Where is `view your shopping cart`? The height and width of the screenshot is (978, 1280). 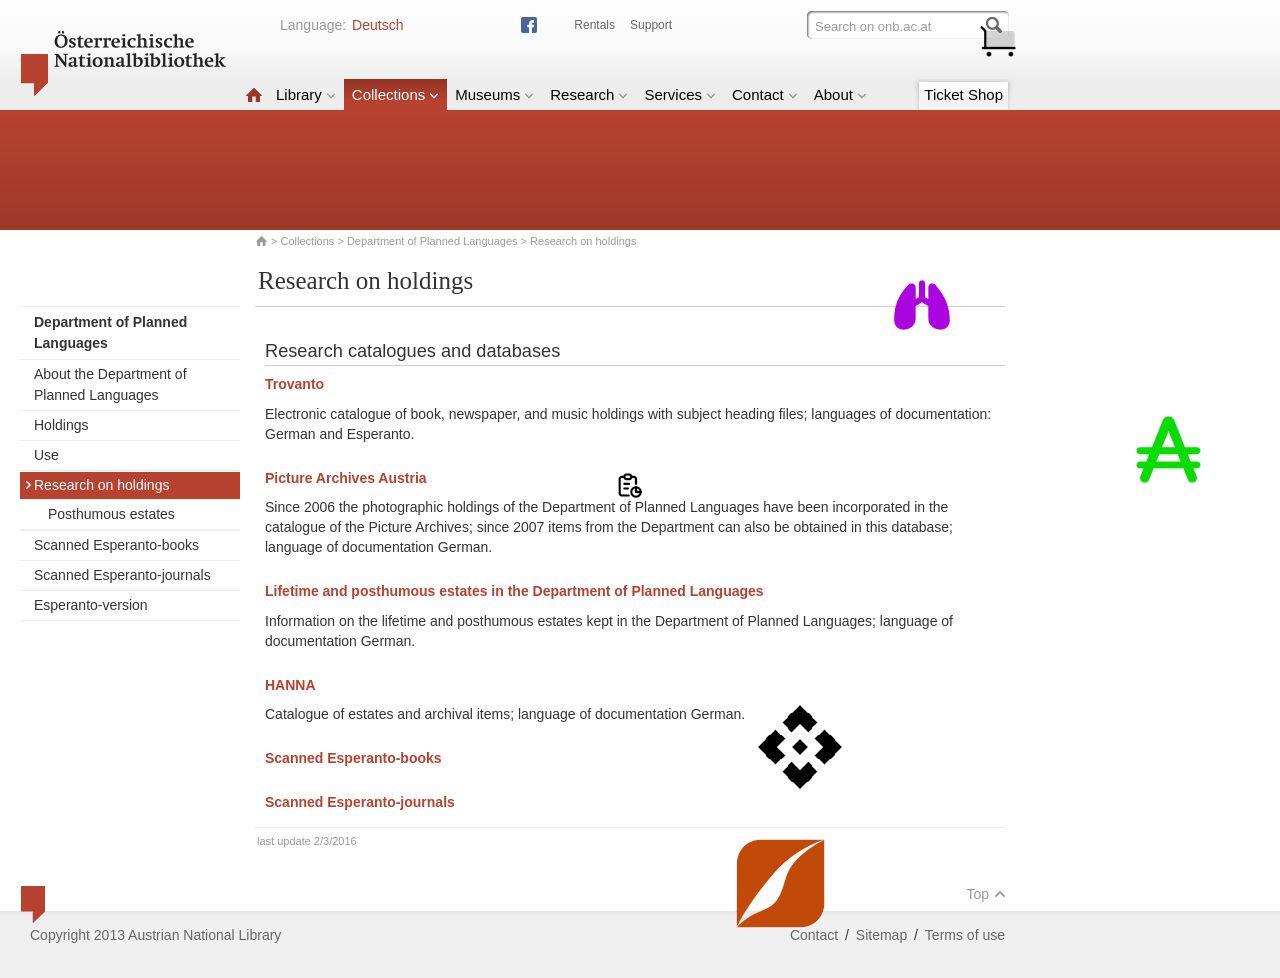 view your shopping cart is located at coordinates (997, 39).